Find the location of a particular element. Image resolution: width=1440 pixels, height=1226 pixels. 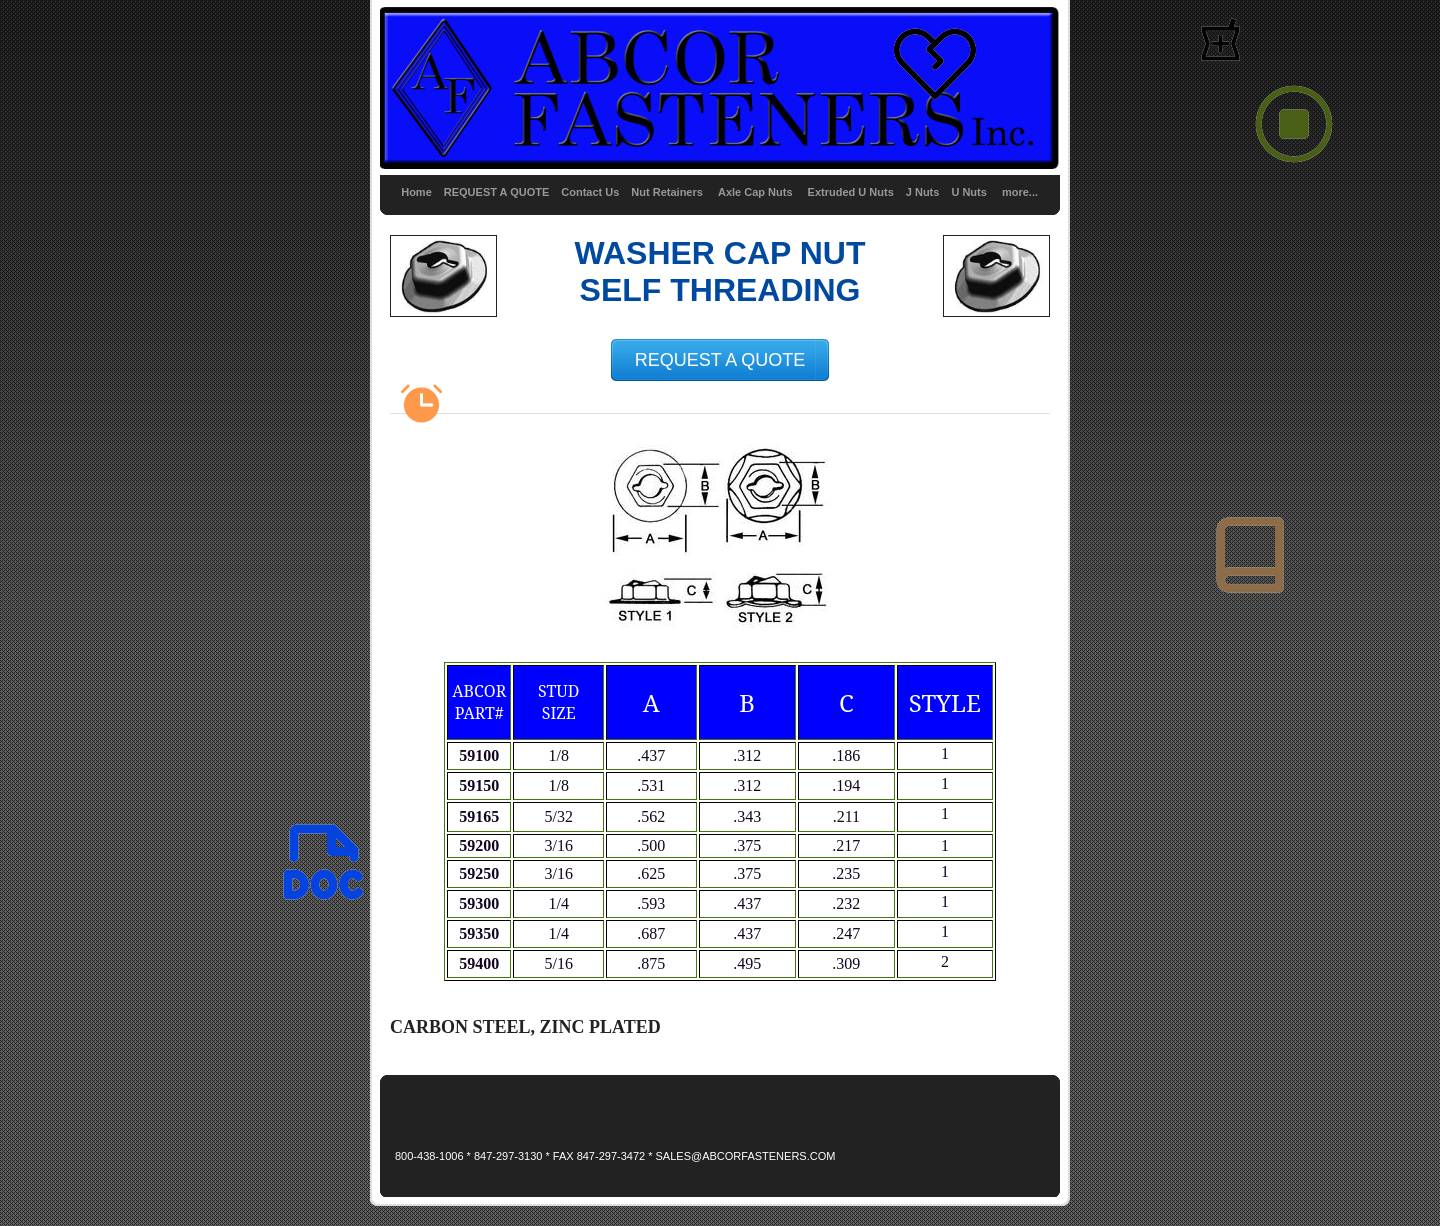

unlike or remove from favorites is located at coordinates (935, 61).